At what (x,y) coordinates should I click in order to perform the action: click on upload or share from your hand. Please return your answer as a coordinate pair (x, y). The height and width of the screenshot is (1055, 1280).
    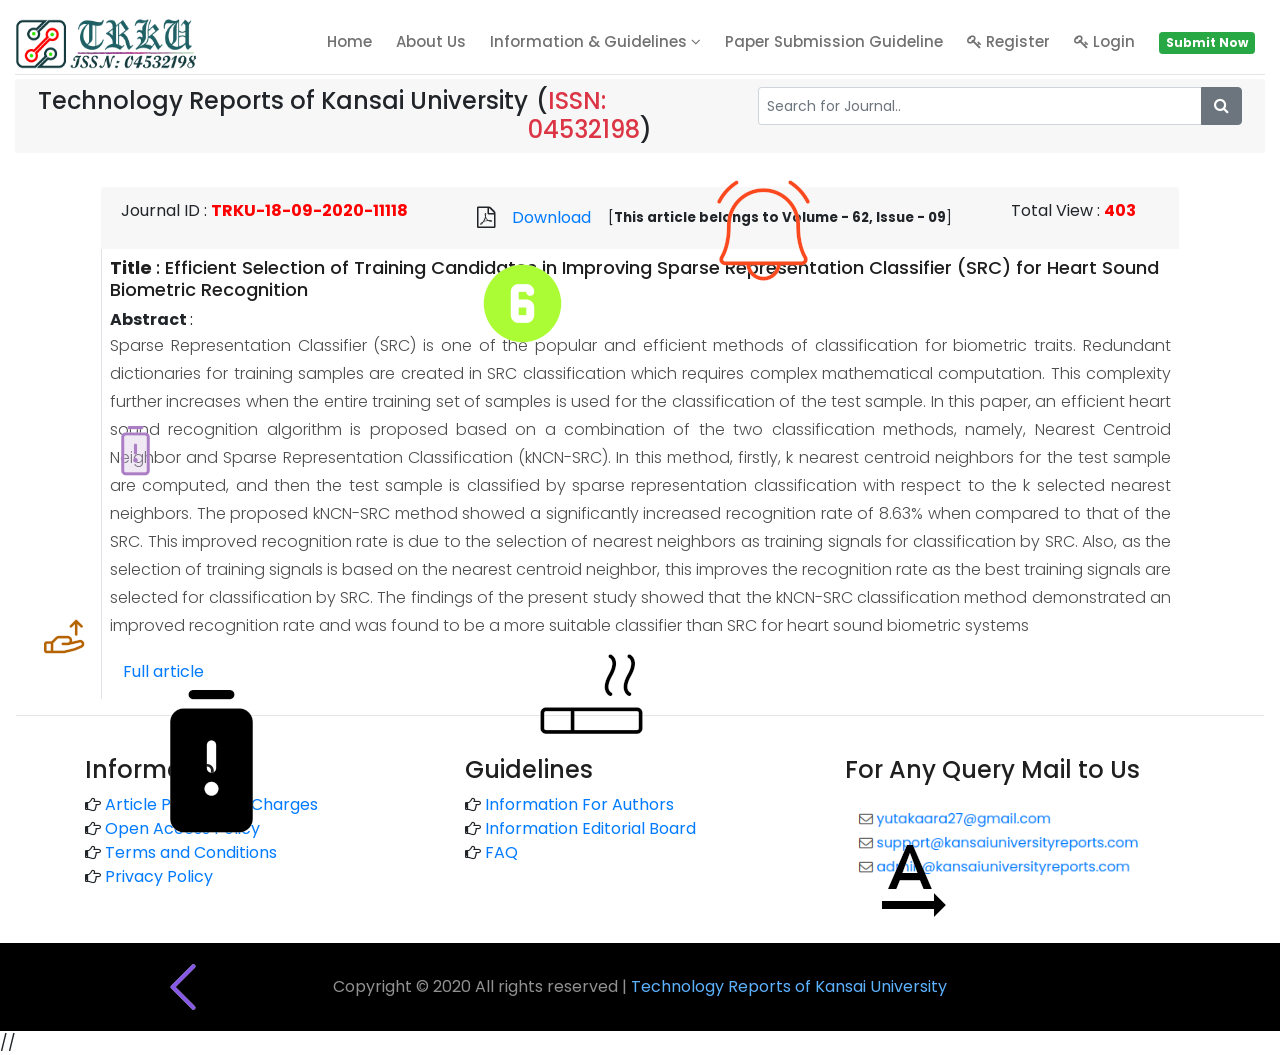
    Looking at the image, I should click on (65, 638).